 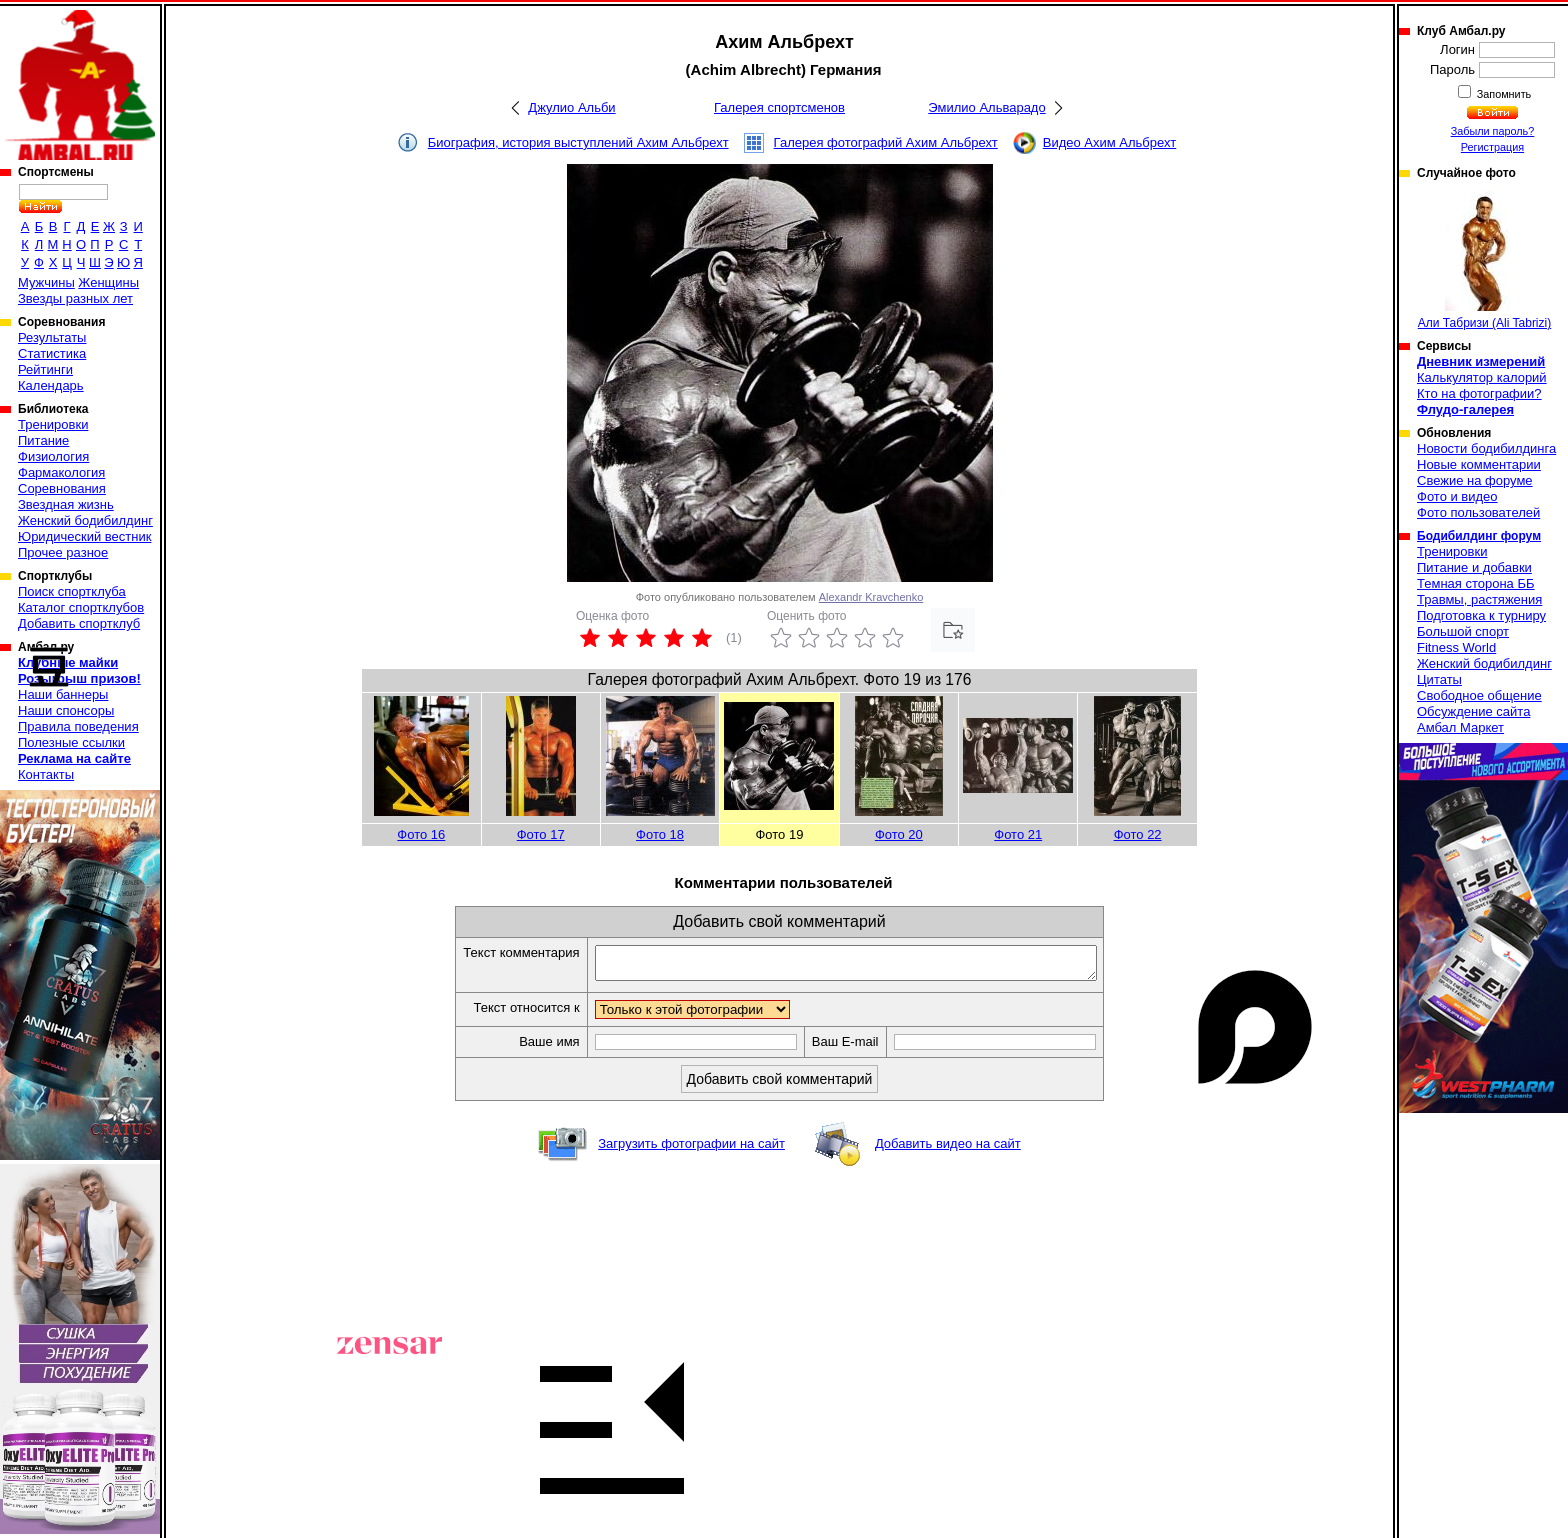 I want to click on zensar technologies company logo, so click(x=389, y=1345).